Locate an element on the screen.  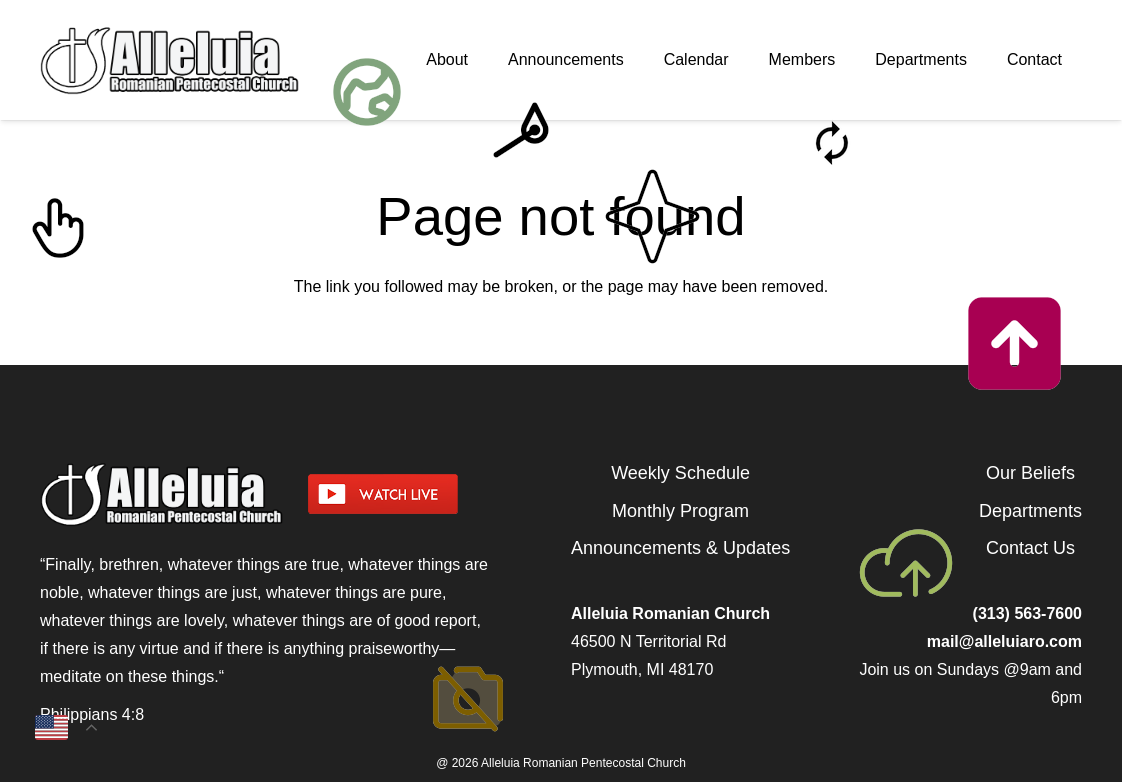
upload file to cloud storage is located at coordinates (906, 563).